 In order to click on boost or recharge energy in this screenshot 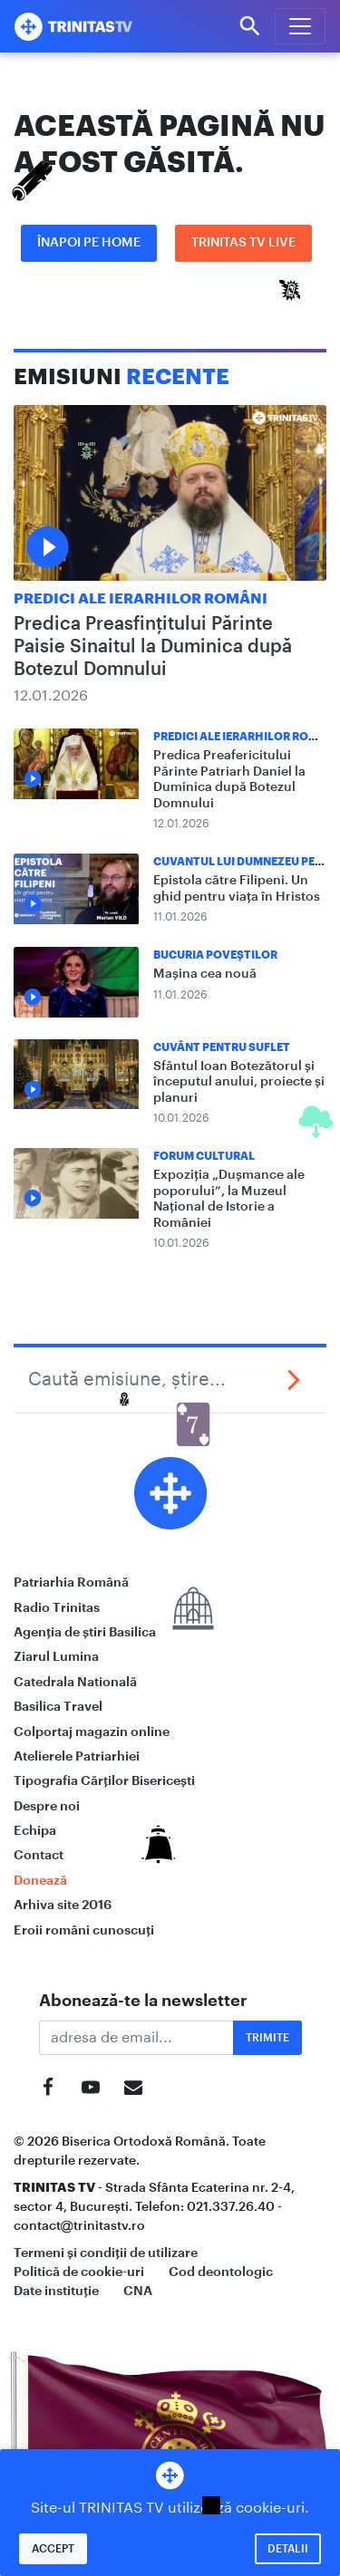, I will do `click(289, 290)`.